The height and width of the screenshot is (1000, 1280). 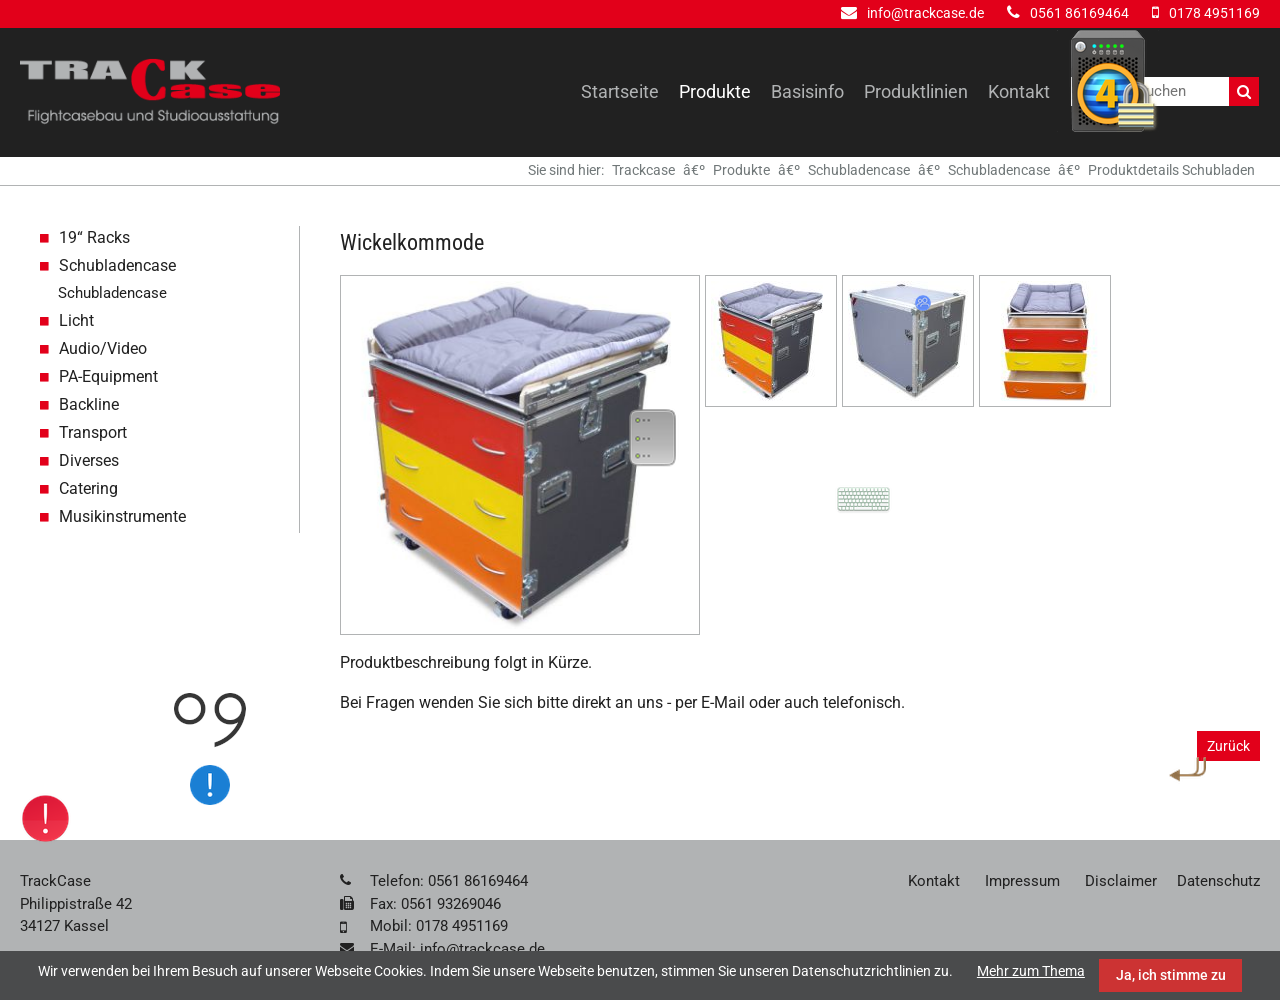 I want to click on switch to a different user account, so click(x=923, y=303).